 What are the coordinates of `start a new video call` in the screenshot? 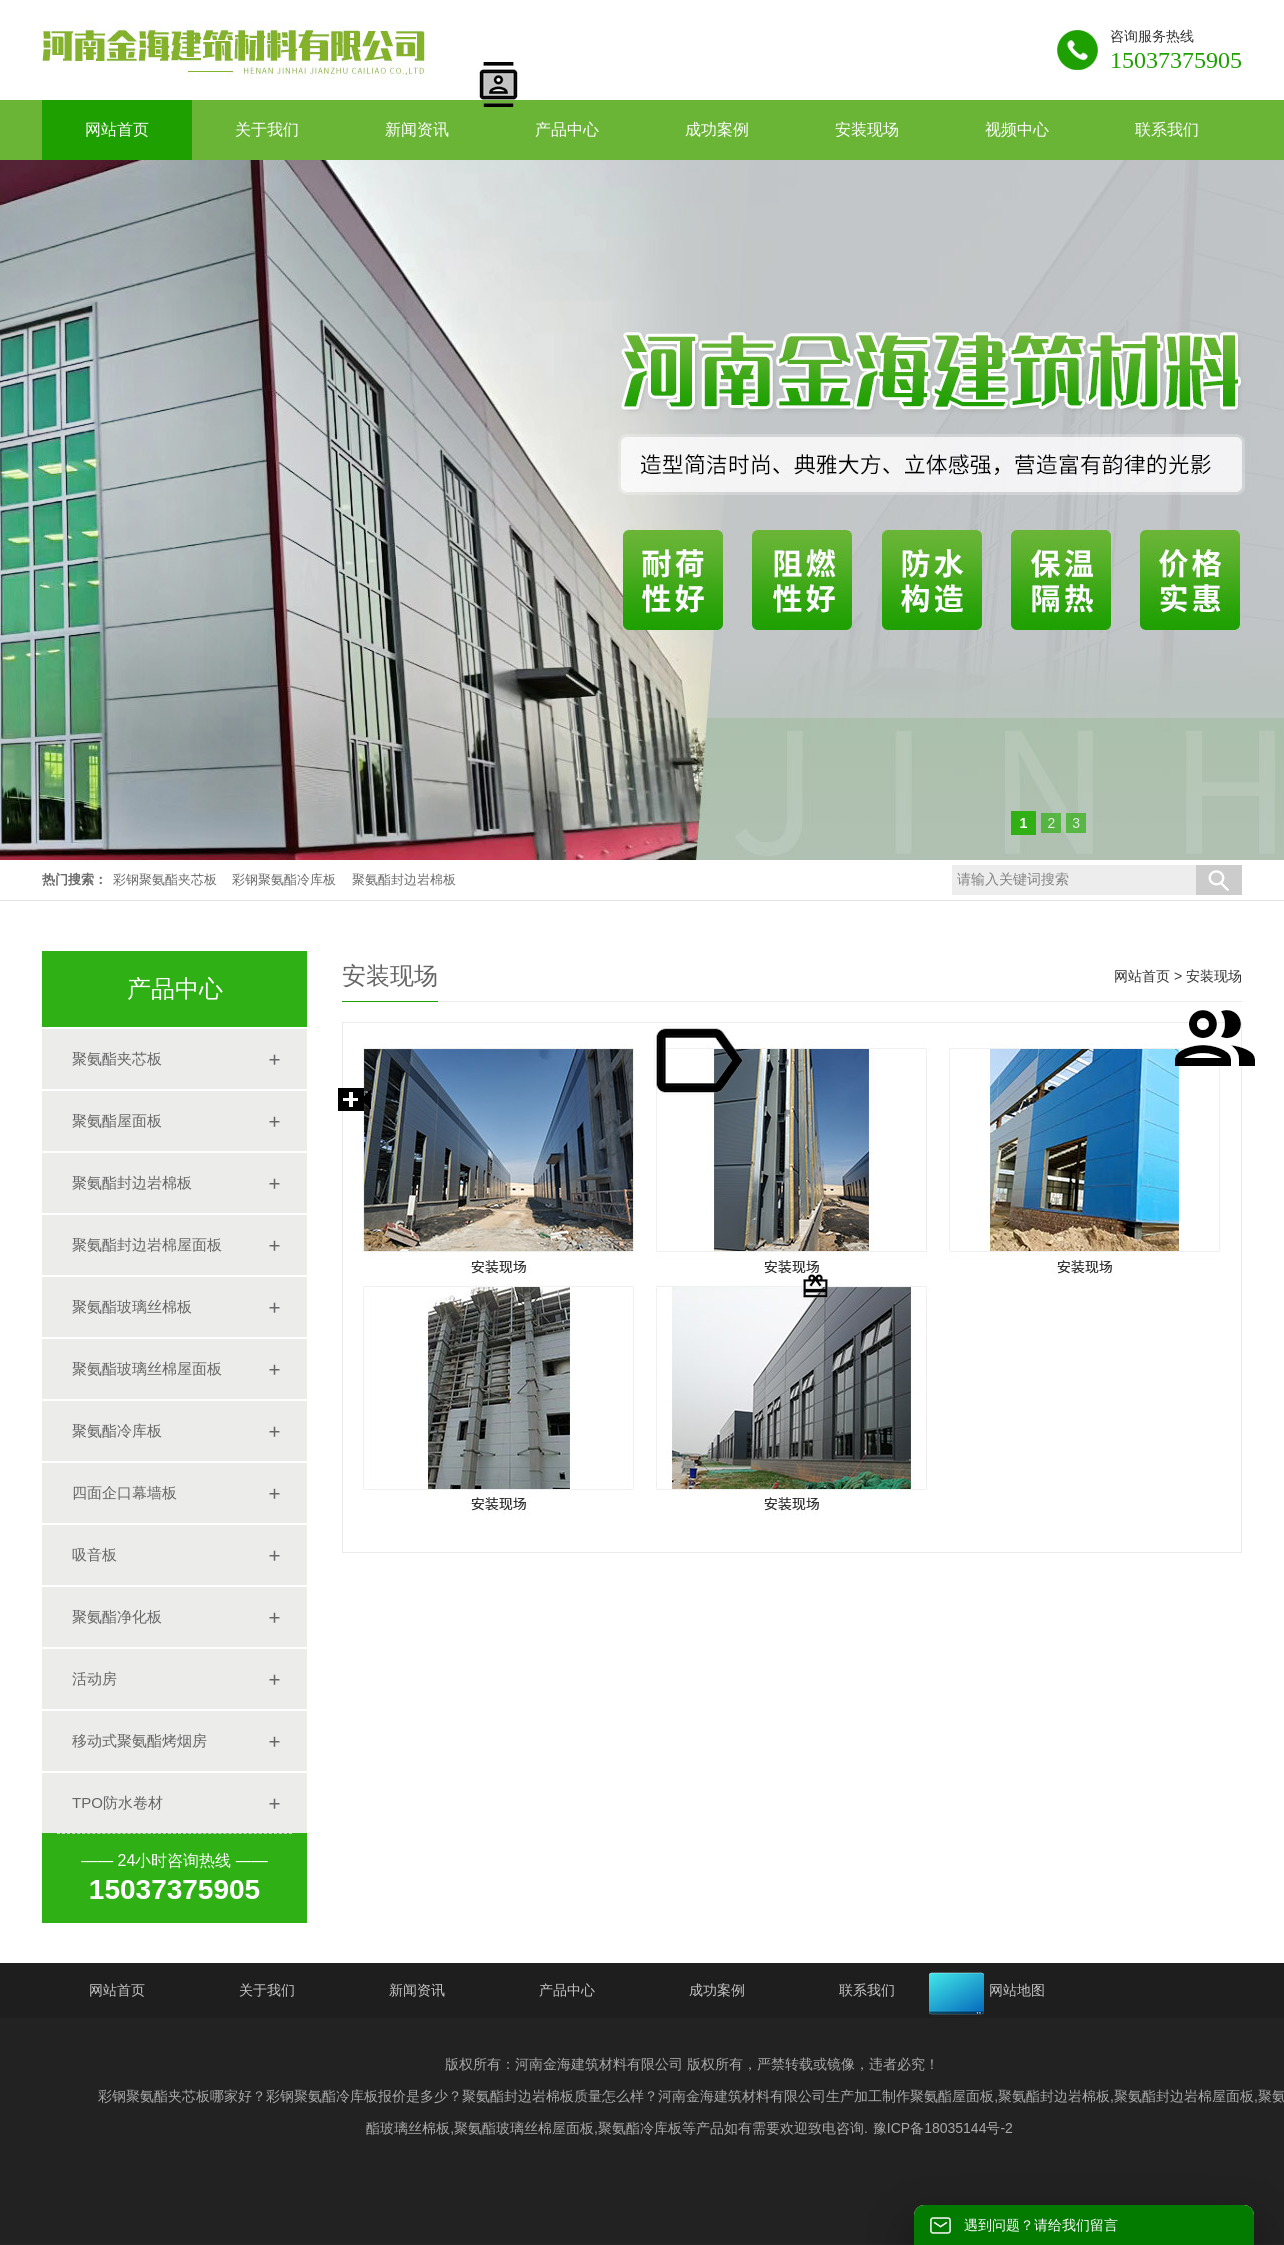 It's located at (354, 1099).